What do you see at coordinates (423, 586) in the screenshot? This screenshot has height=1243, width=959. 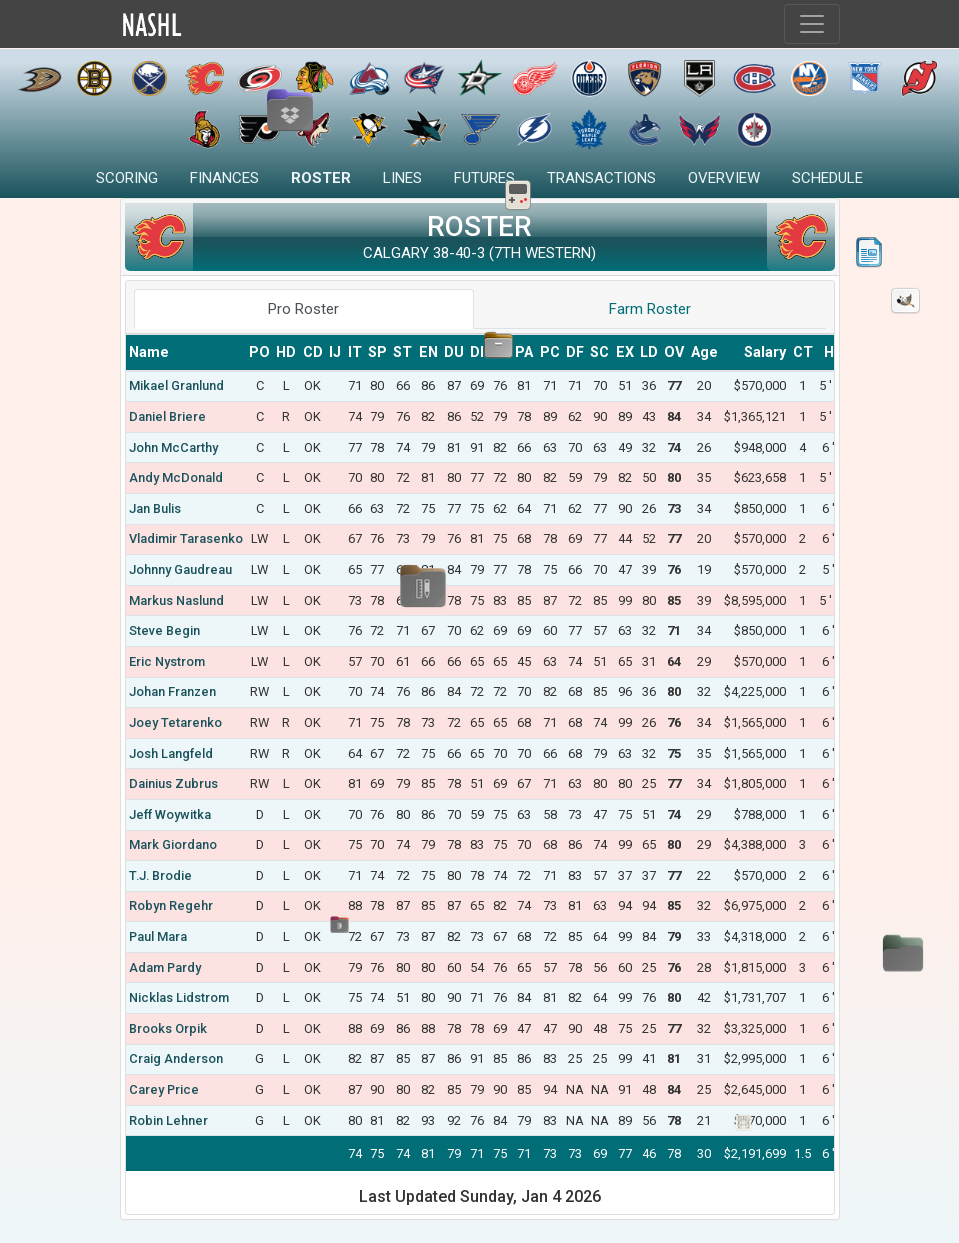 I see `access document templates folder` at bounding box center [423, 586].